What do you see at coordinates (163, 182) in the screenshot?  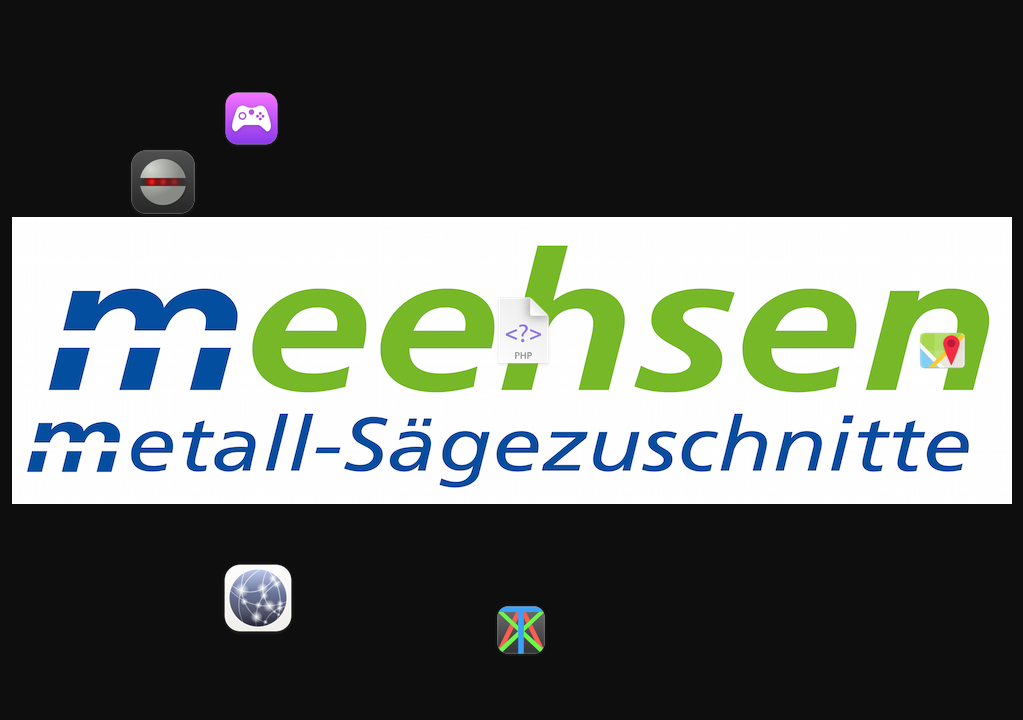 I see `launch gnome robots game` at bounding box center [163, 182].